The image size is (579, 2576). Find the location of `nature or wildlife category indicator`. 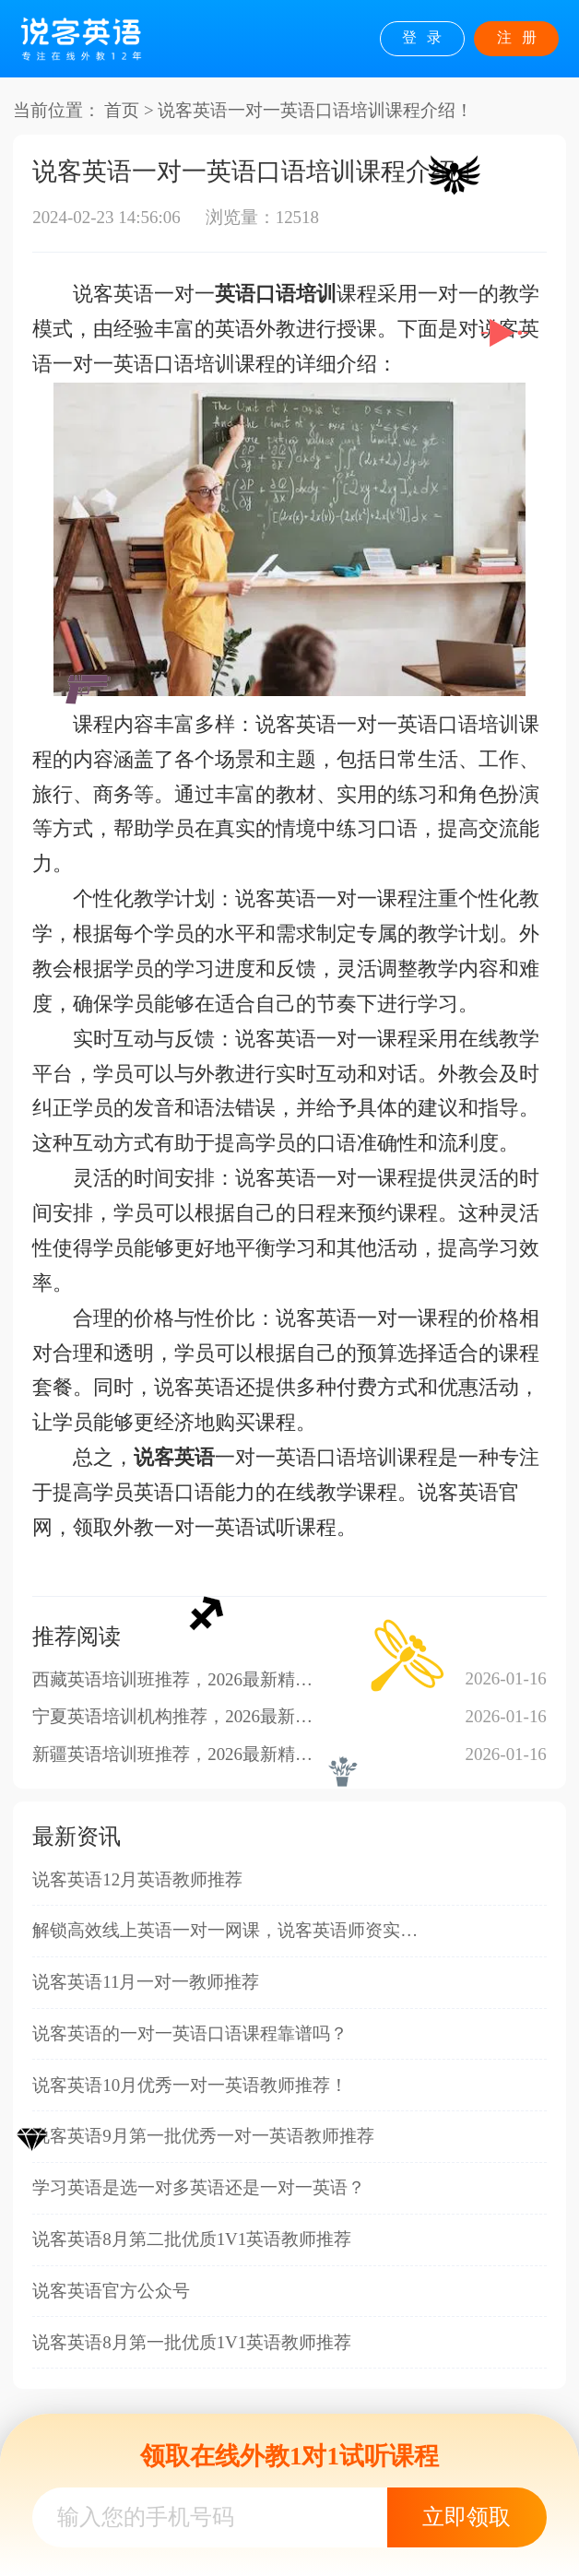

nature or wildlife category indicator is located at coordinates (407, 1655).